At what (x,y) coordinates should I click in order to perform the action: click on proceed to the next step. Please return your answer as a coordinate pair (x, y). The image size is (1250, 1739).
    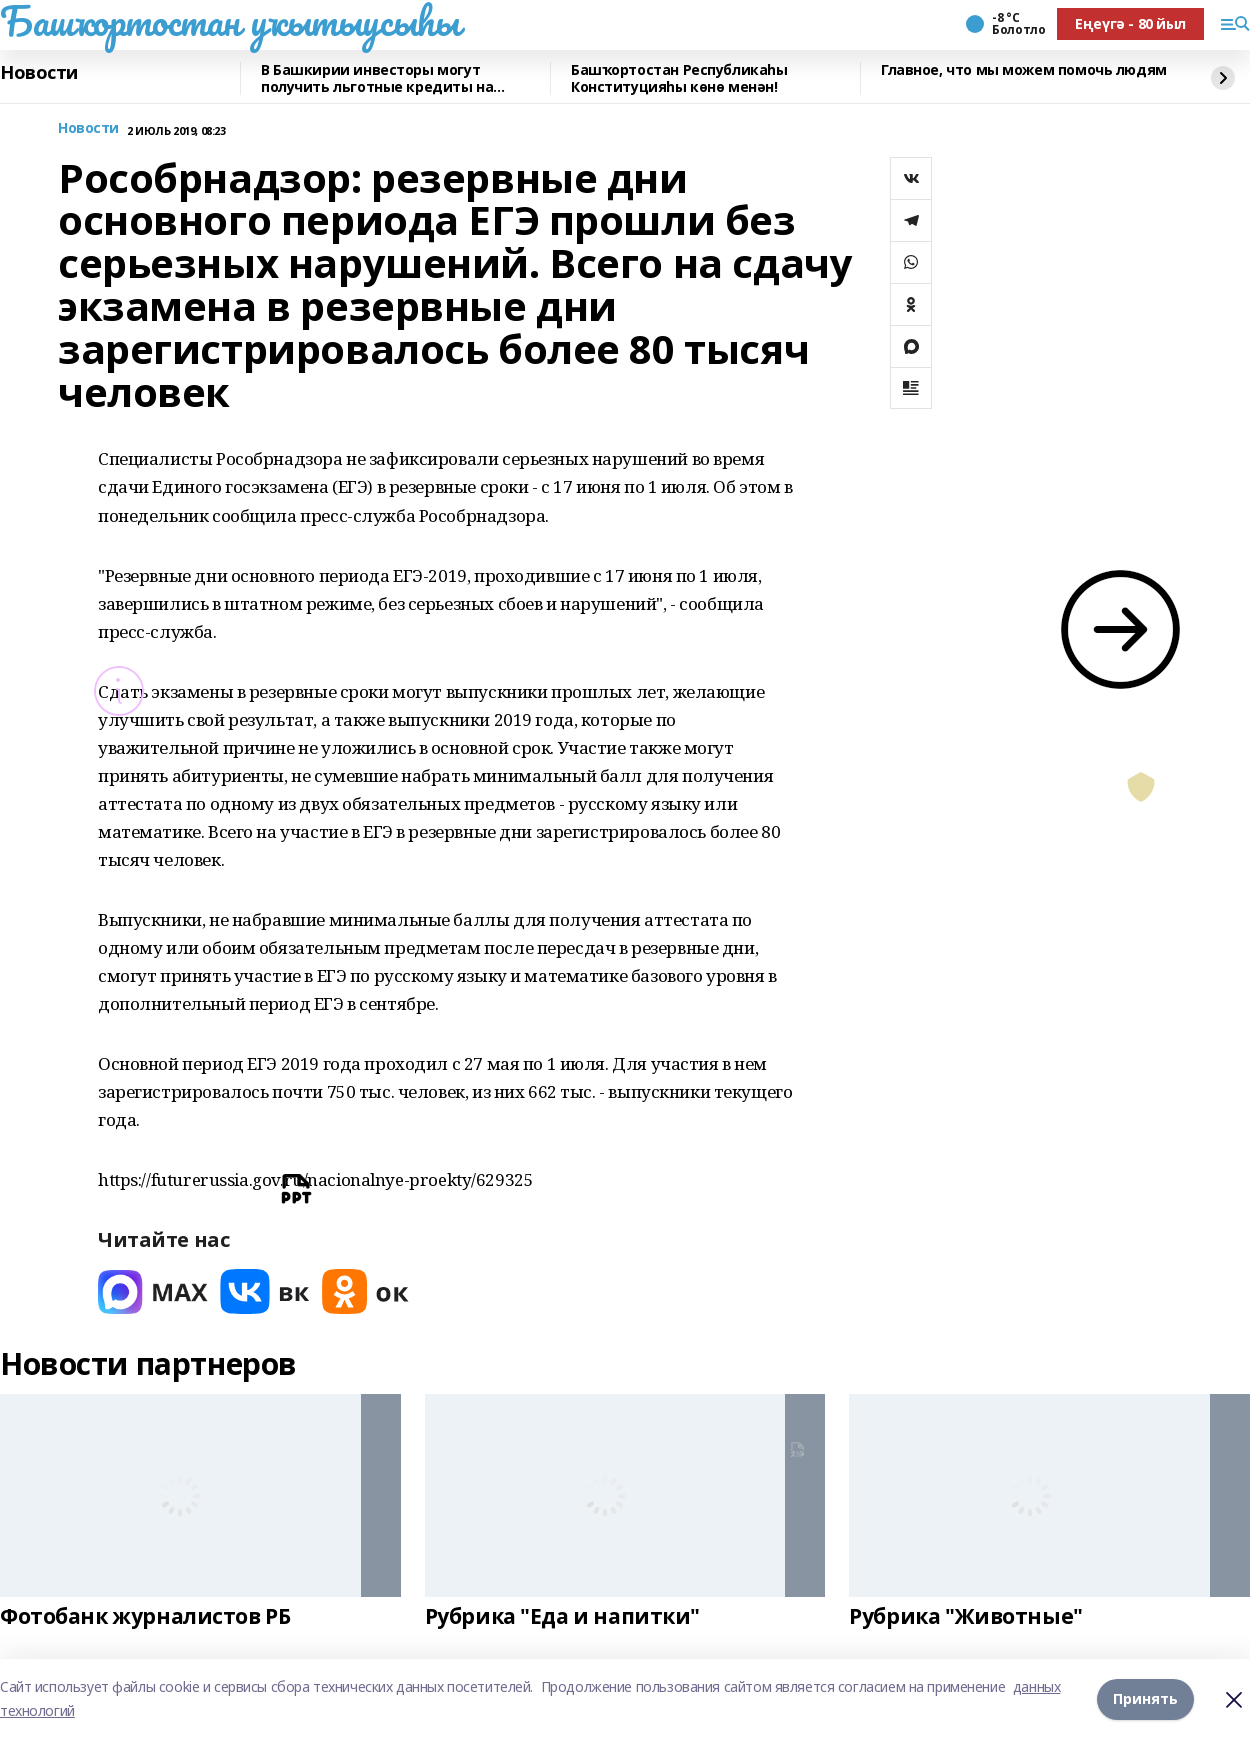
    Looking at the image, I should click on (1120, 629).